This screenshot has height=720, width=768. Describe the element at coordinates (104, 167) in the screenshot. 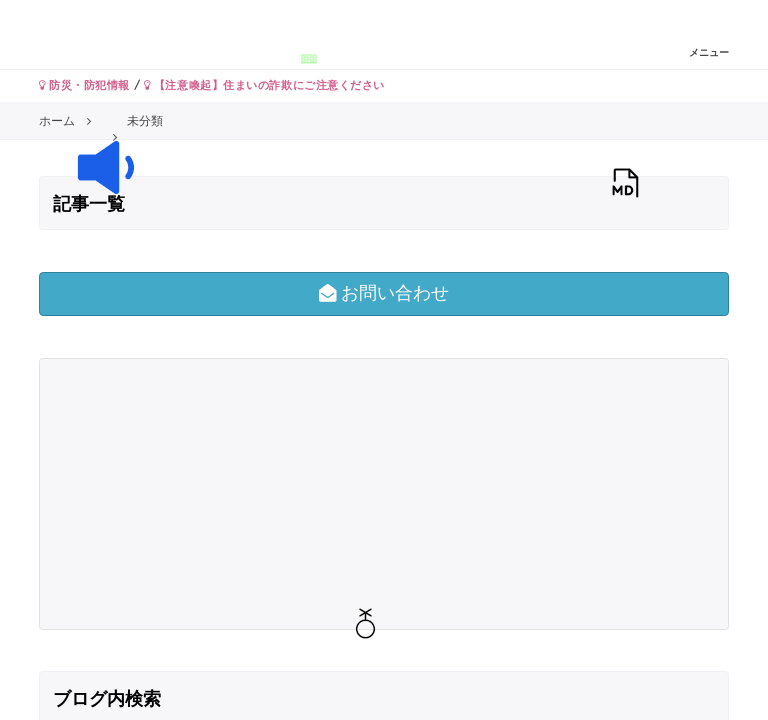

I see `decrease audio volume` at that location.